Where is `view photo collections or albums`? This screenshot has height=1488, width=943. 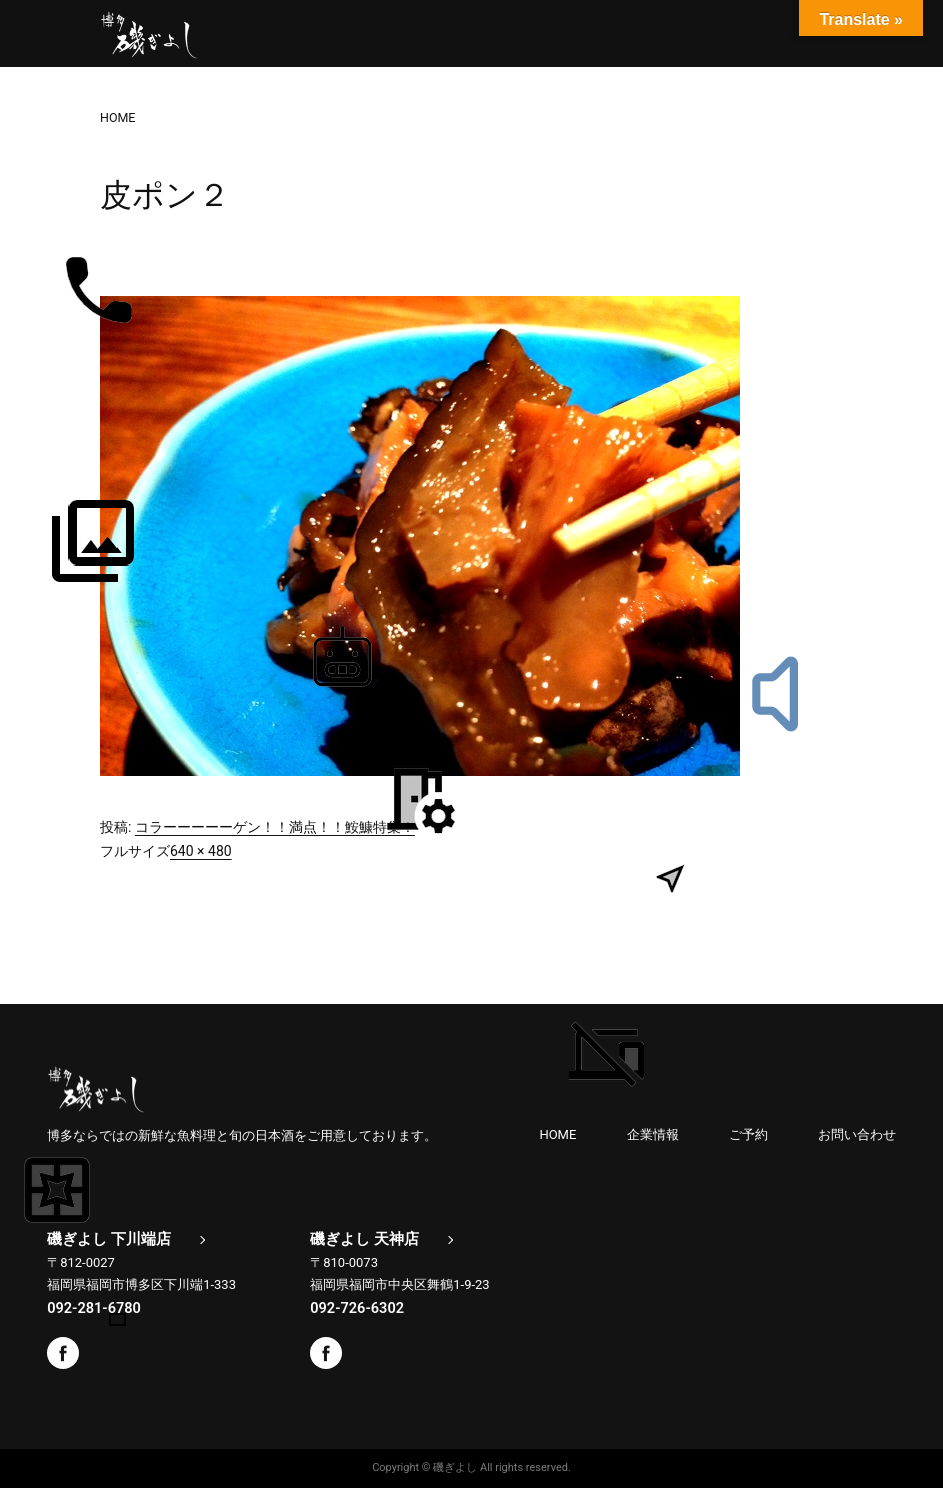
view photo collections or albums is located at coordinates (93, 541).